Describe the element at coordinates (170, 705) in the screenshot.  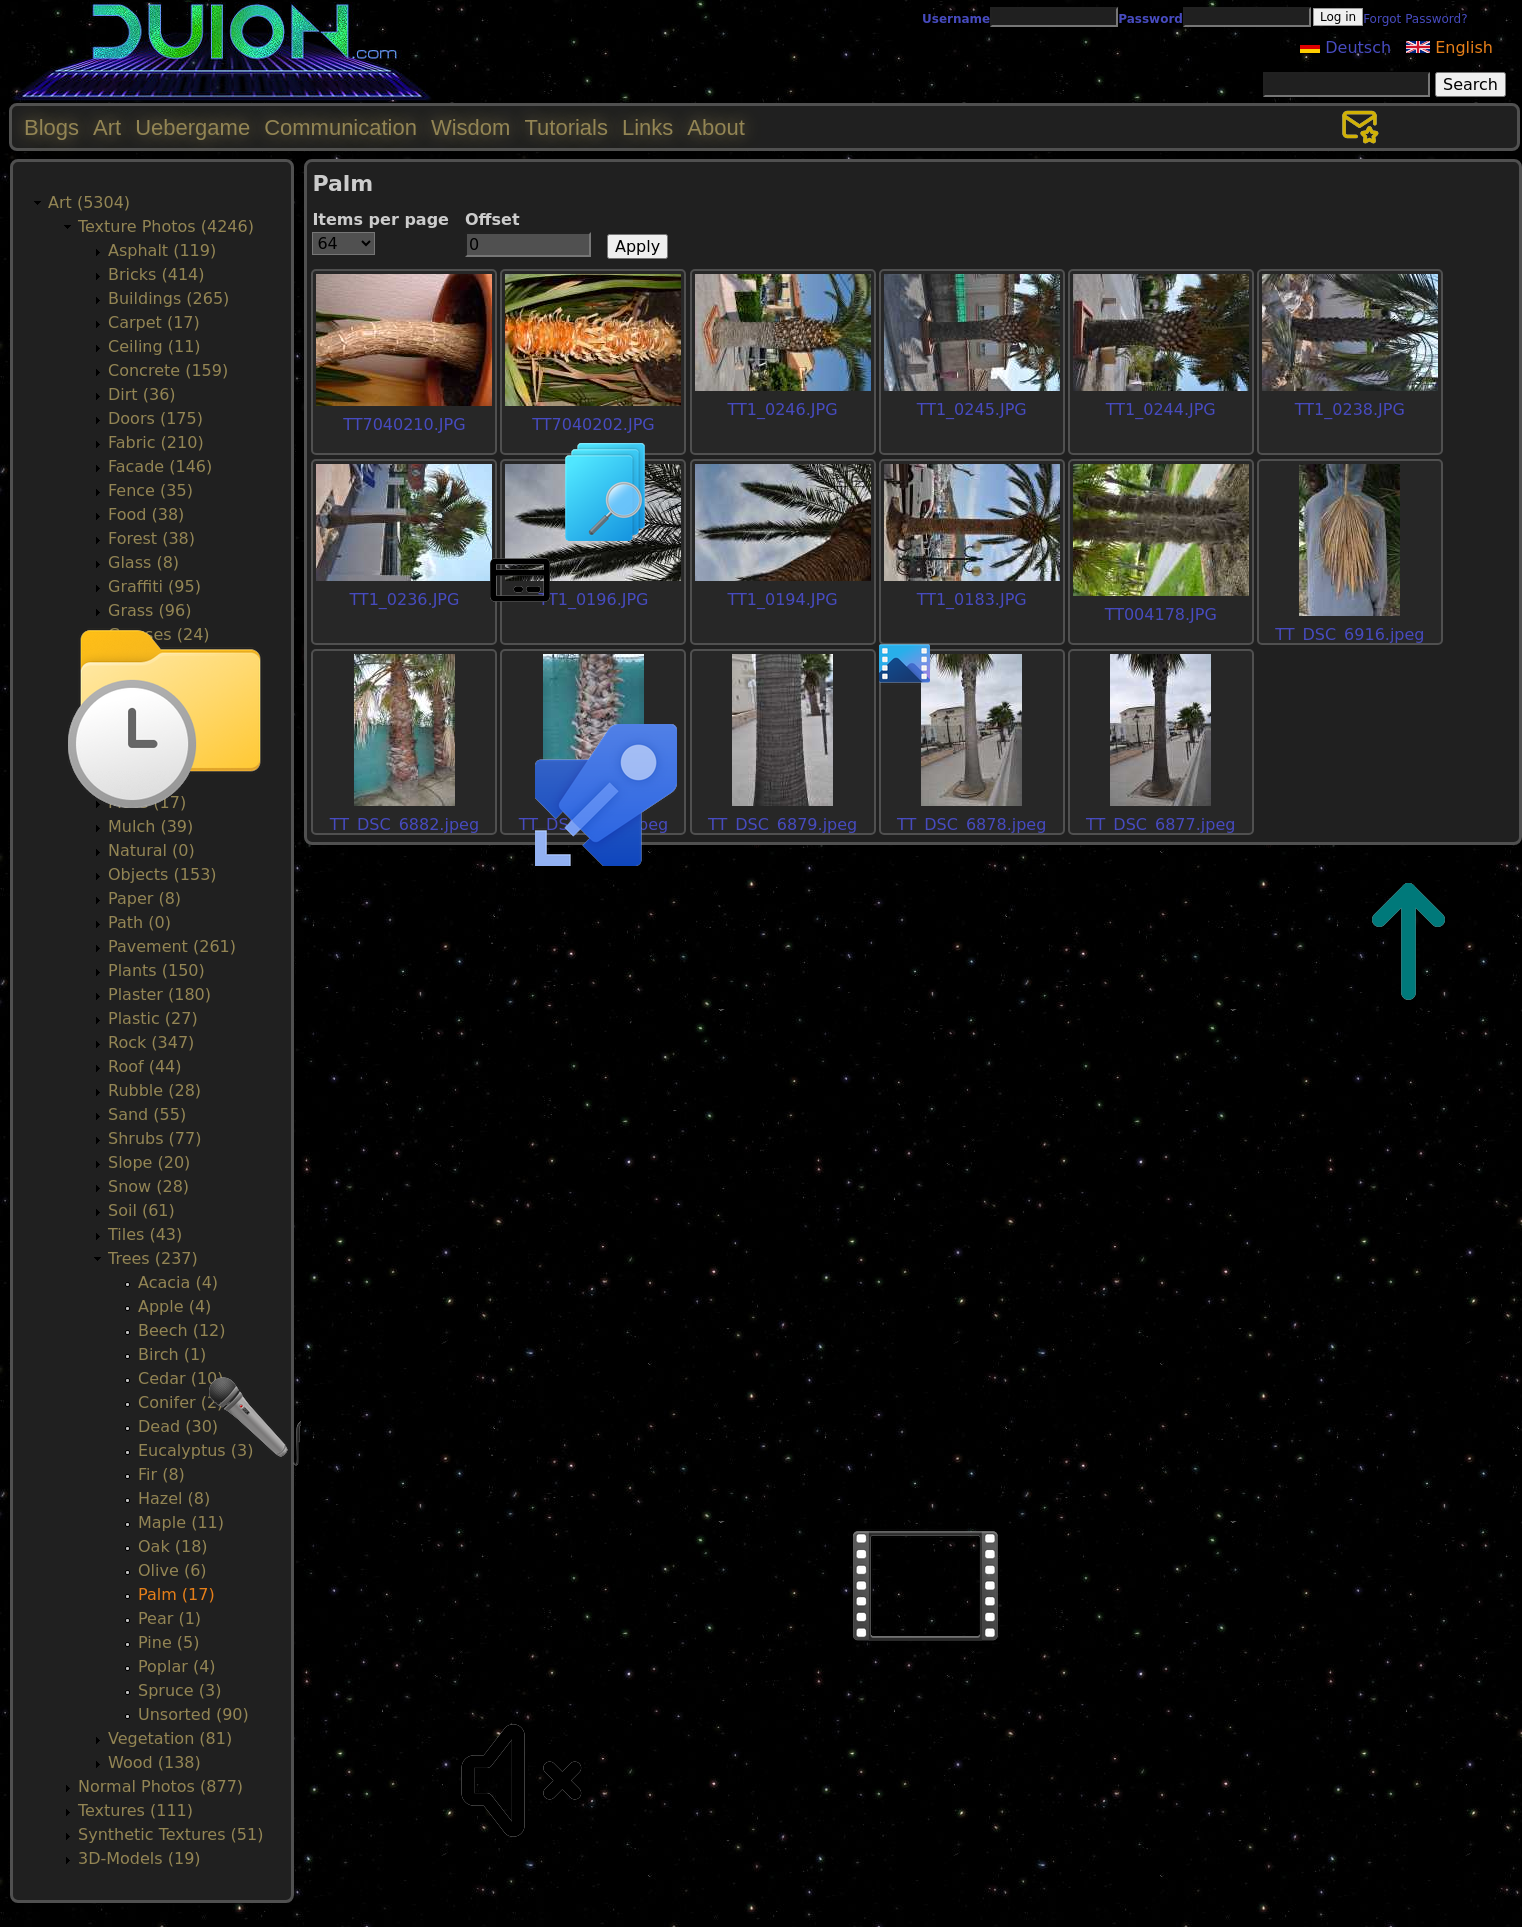
I see `access recently opened files and folders` at that location.